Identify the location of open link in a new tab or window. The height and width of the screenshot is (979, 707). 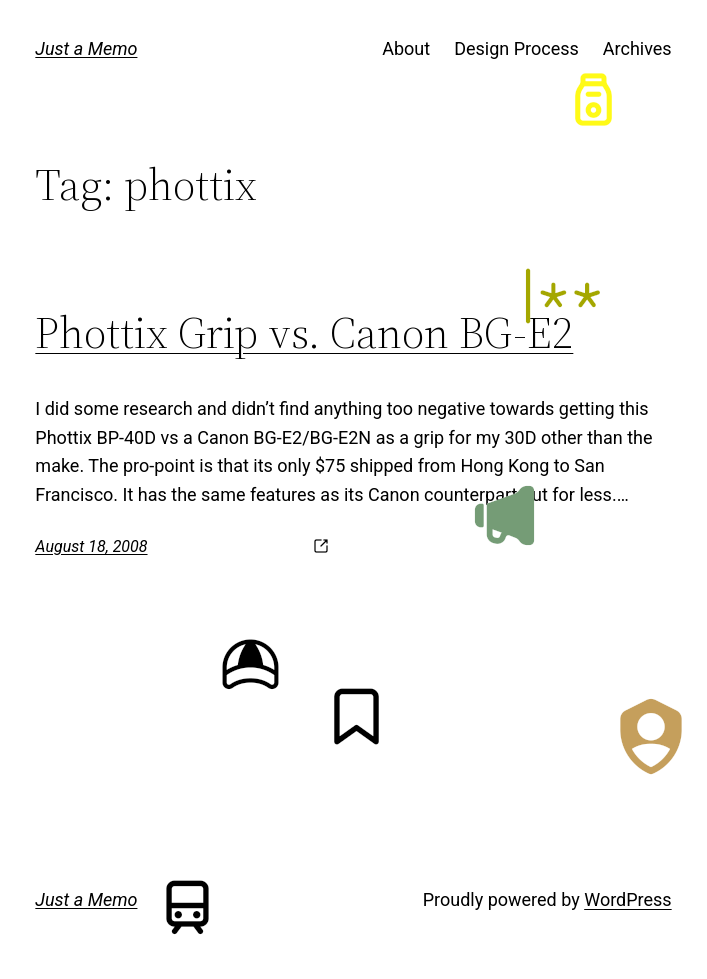
(321, 546).